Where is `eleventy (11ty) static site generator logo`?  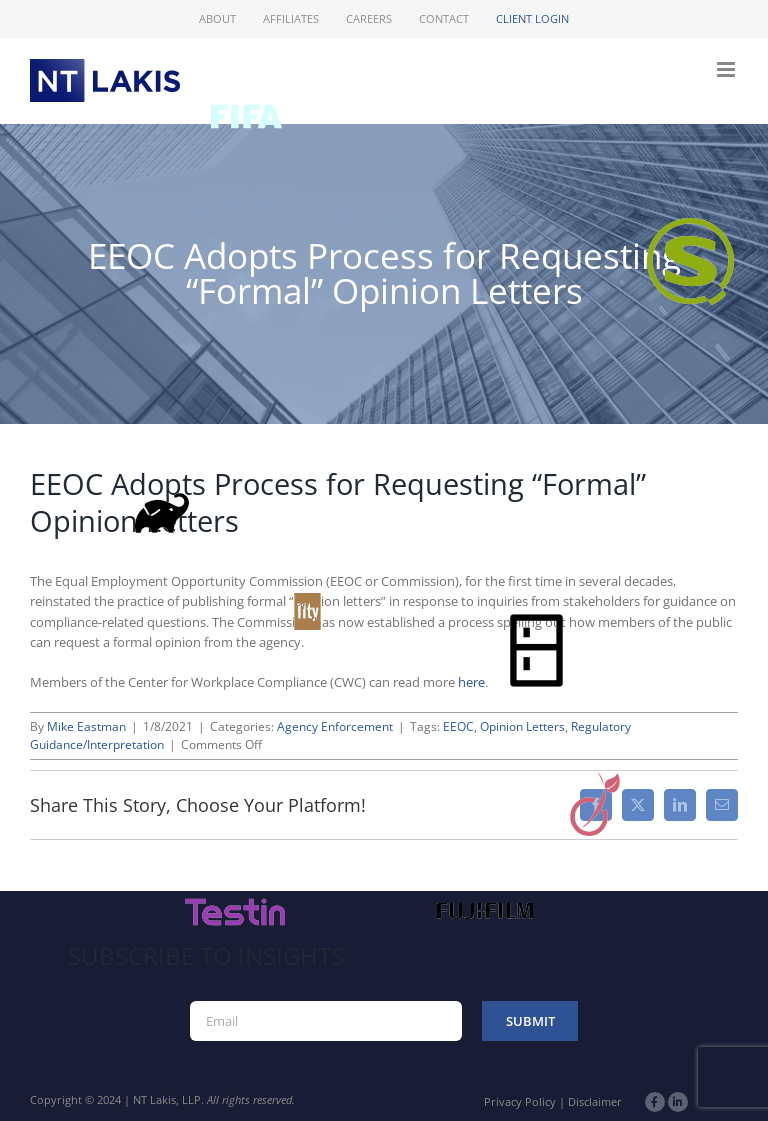
eleventy (11ty) static site generator logo is located at coordinates (307, 611).